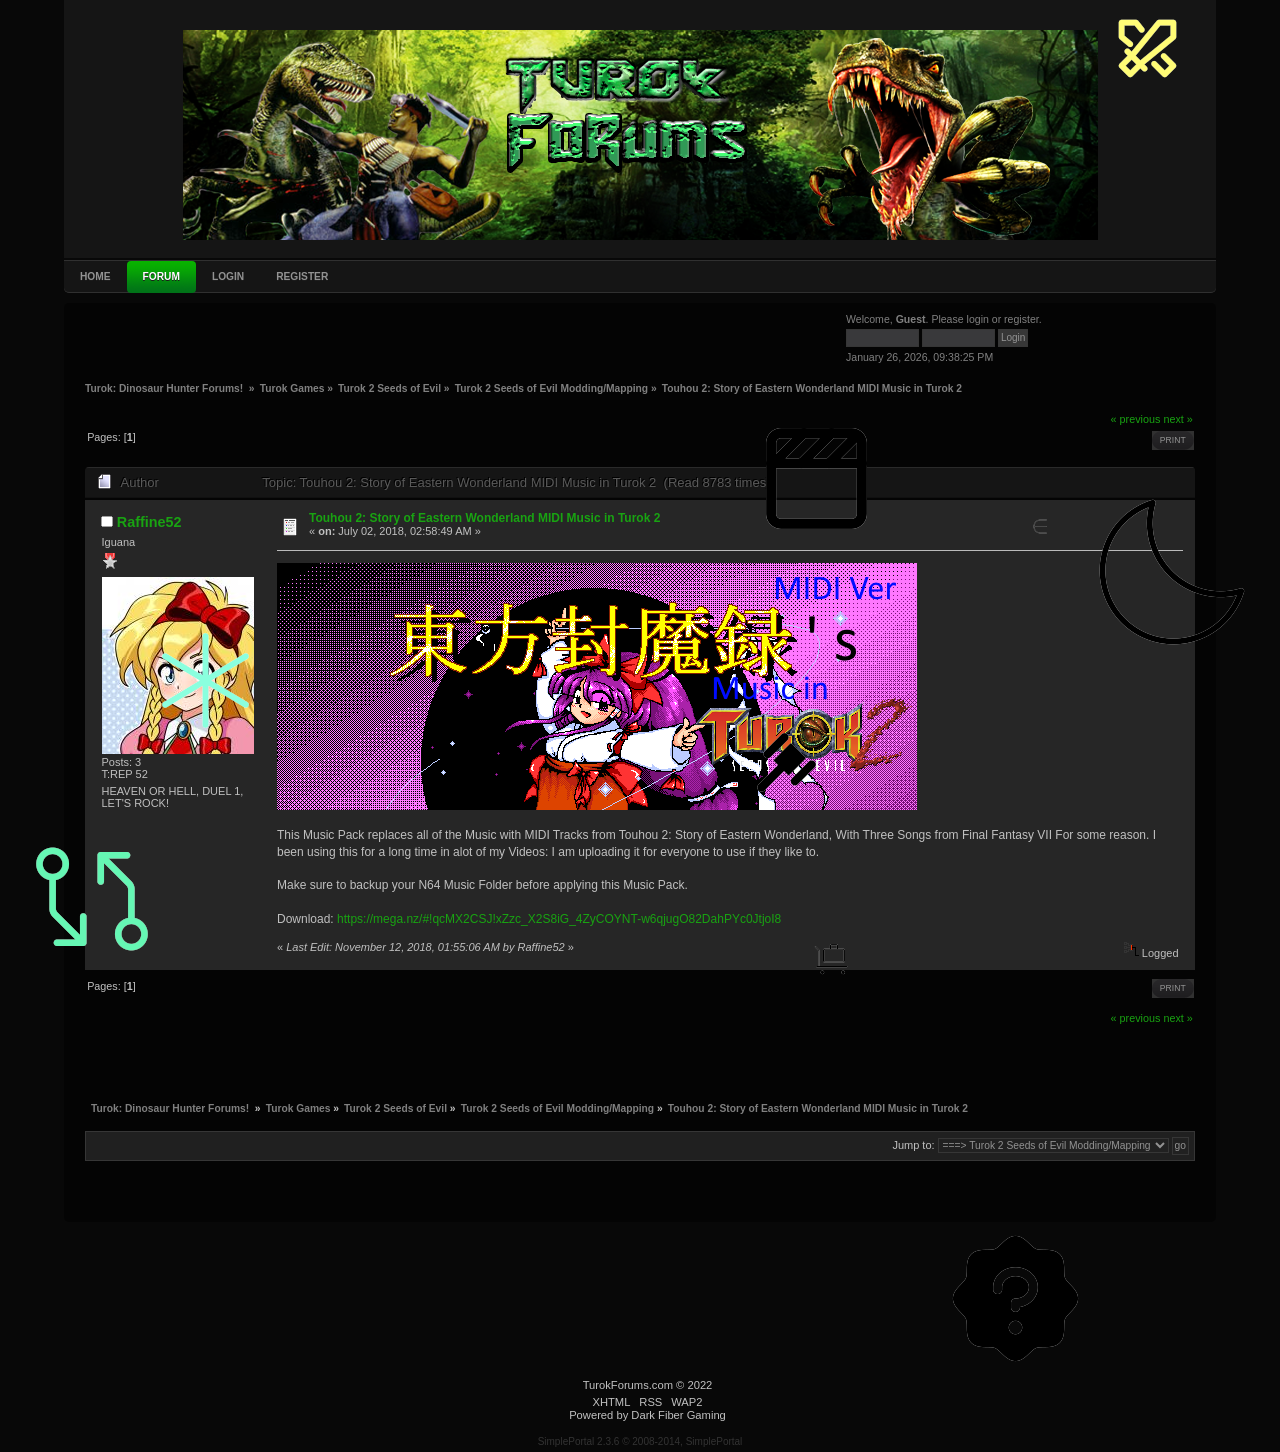 This screenshot has height=1452, width=1280. What do you see at coordinates (1040, 526) in the screenshot?
I see `indicates set membership in mathematical notation` at bounding box center [1040, 526].